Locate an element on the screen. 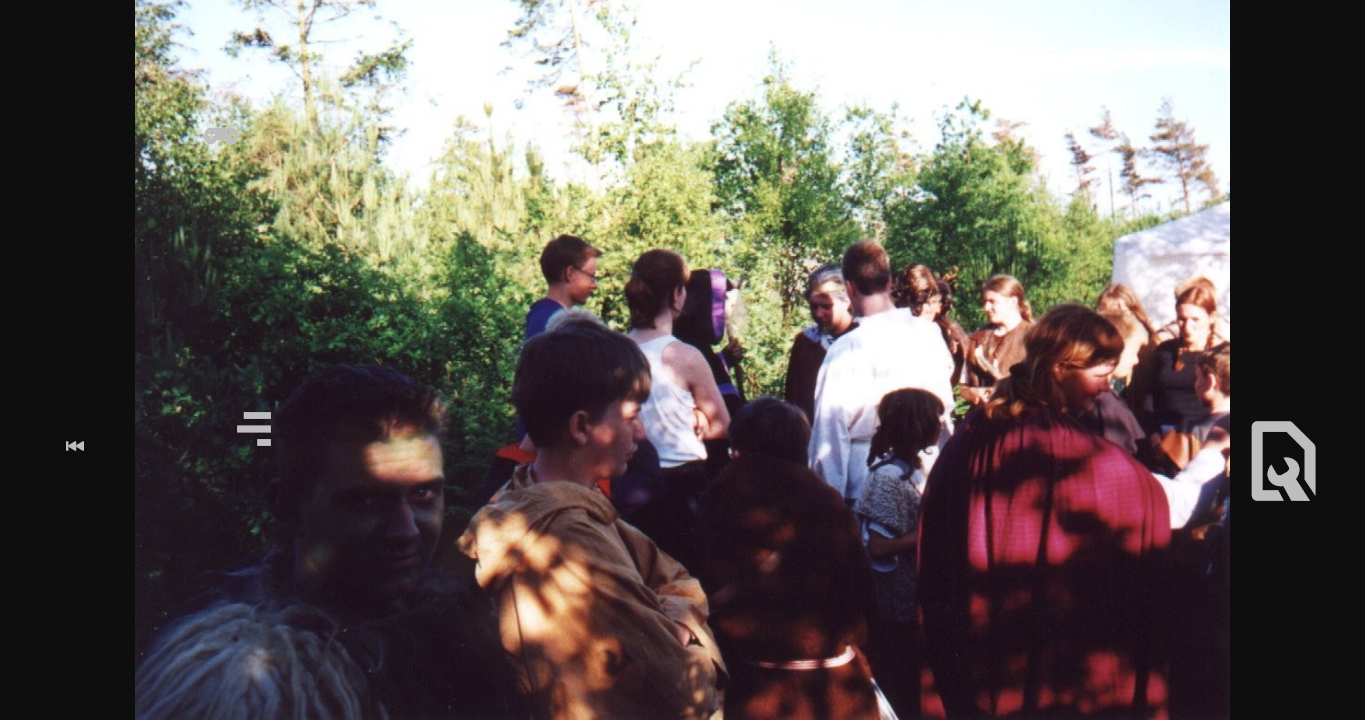  align text to the right margin is located at coordinates (254, 429).